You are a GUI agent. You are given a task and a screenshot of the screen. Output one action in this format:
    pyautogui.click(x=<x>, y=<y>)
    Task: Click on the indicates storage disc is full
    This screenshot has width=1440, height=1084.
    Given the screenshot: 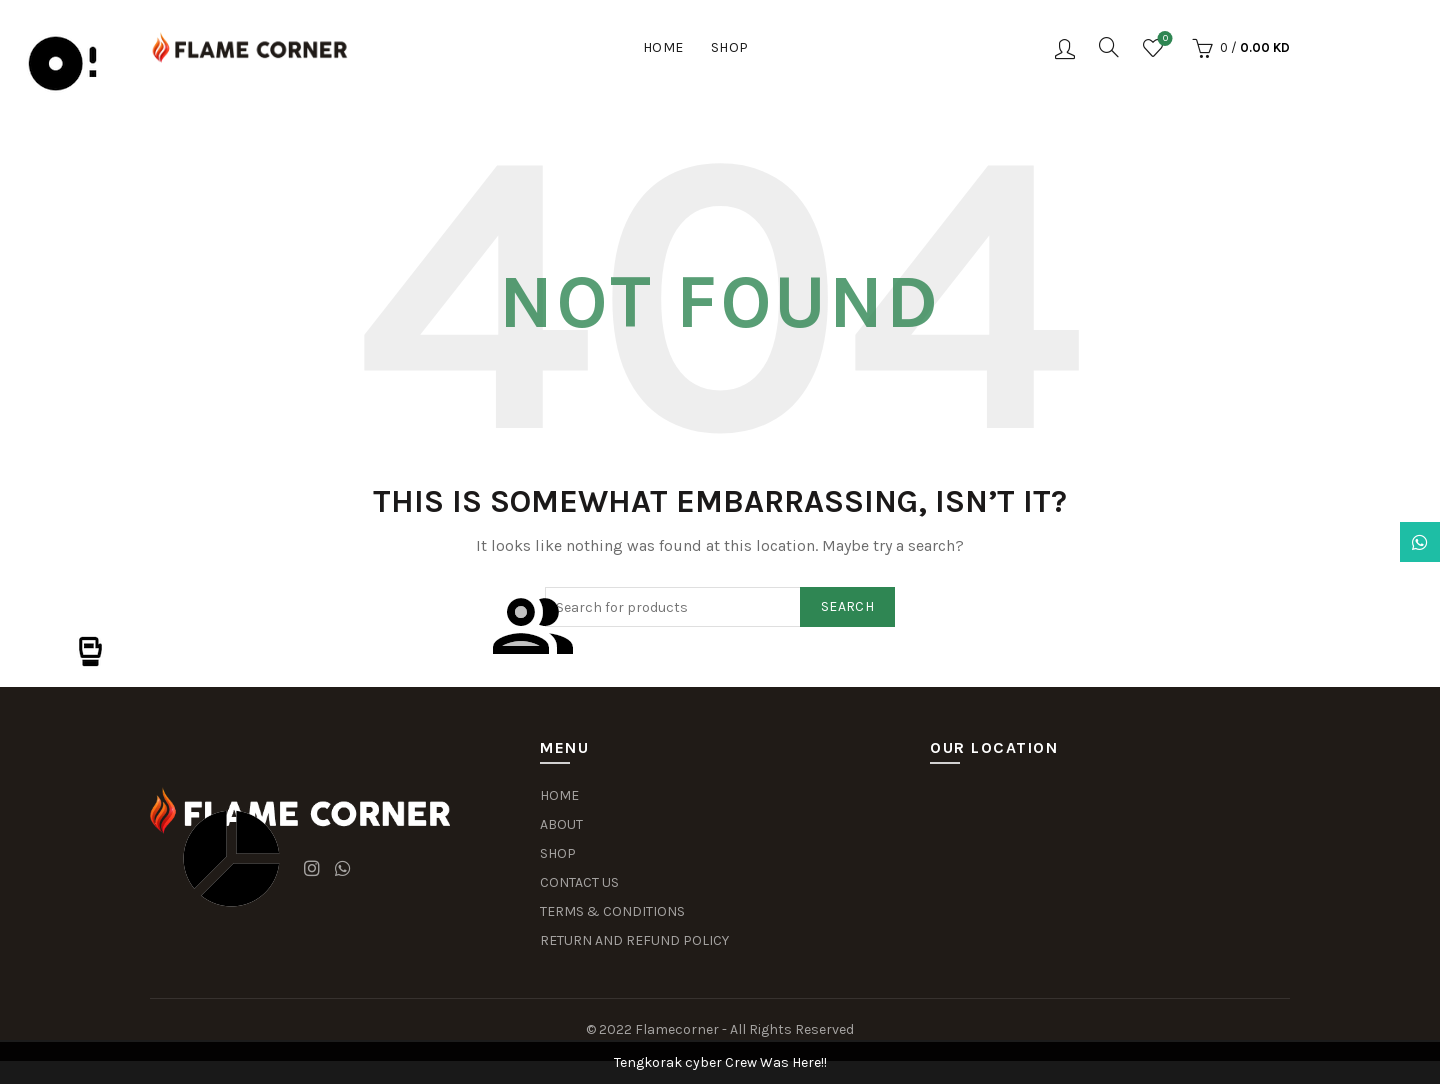 What is the action you would take?
    pyautogui.click(x=62, y=63)
    